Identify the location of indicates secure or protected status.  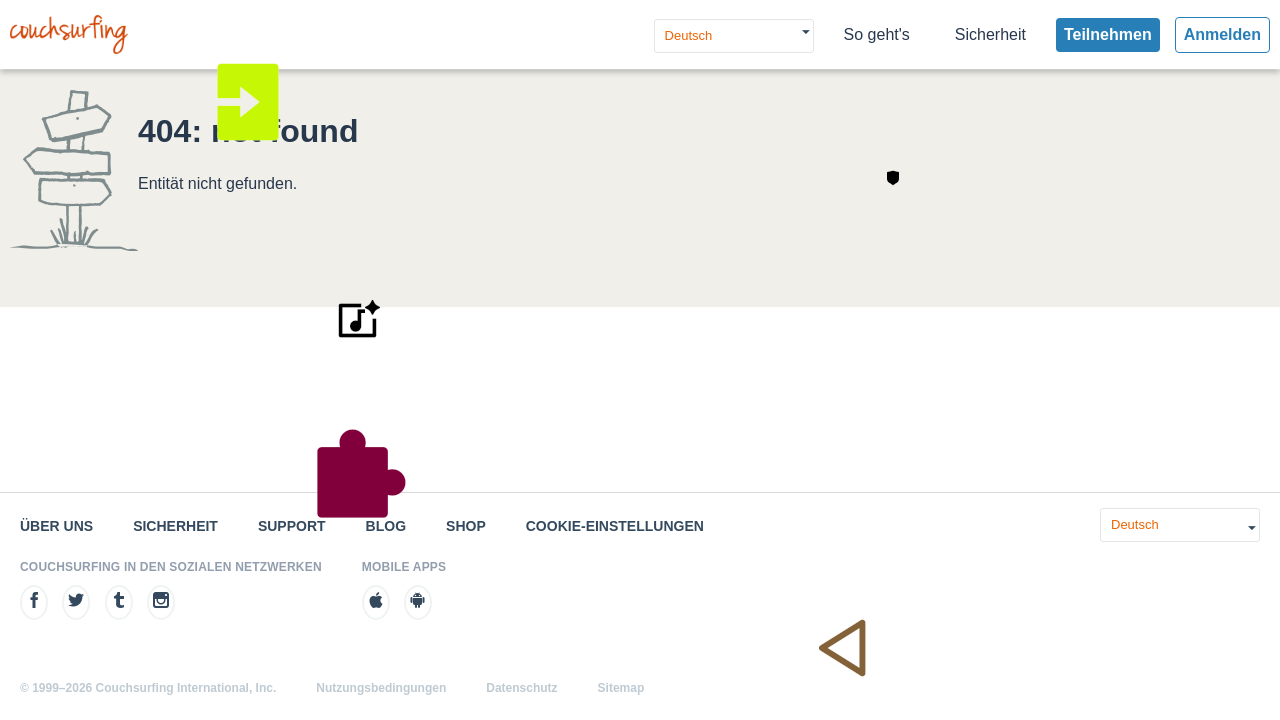
(893, 178).